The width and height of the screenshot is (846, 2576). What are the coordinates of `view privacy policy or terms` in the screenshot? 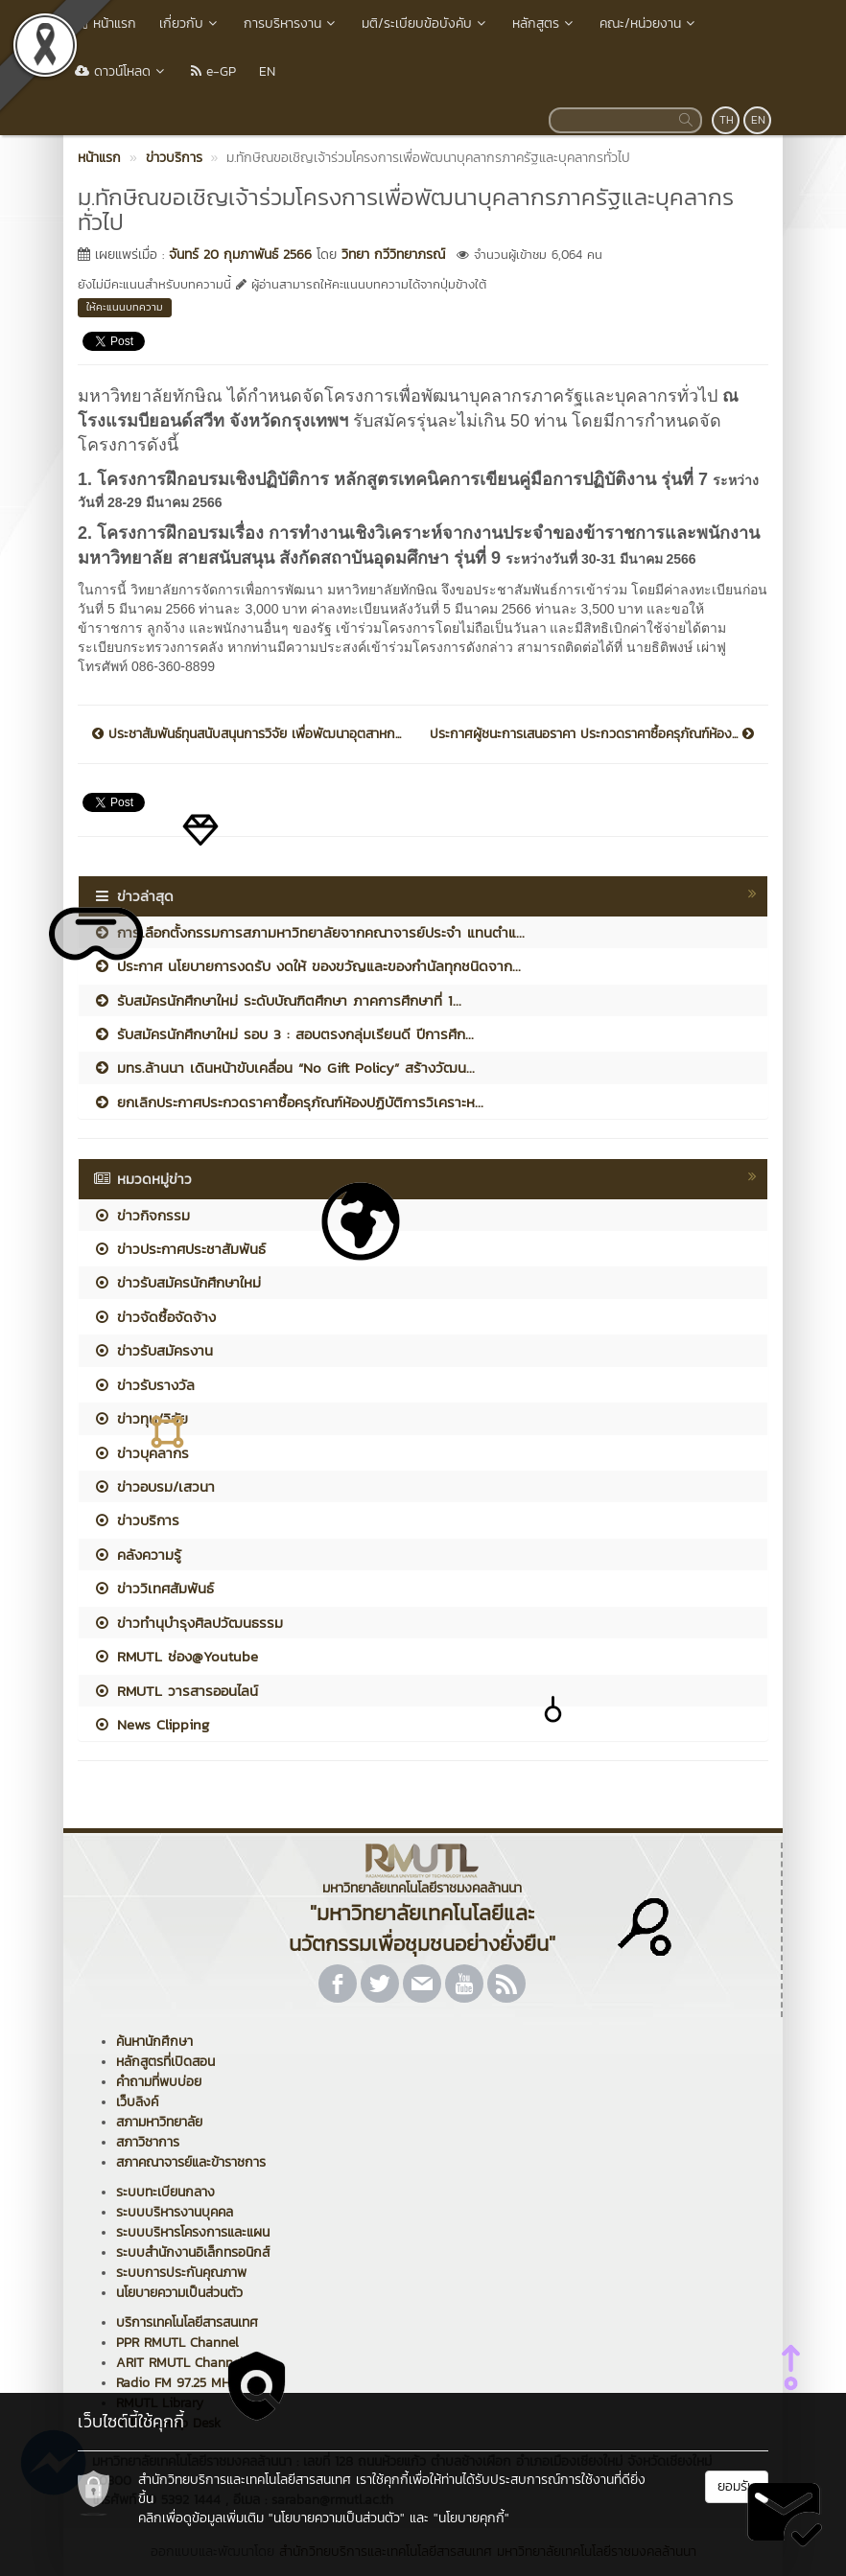 It's located at (256, 2385).